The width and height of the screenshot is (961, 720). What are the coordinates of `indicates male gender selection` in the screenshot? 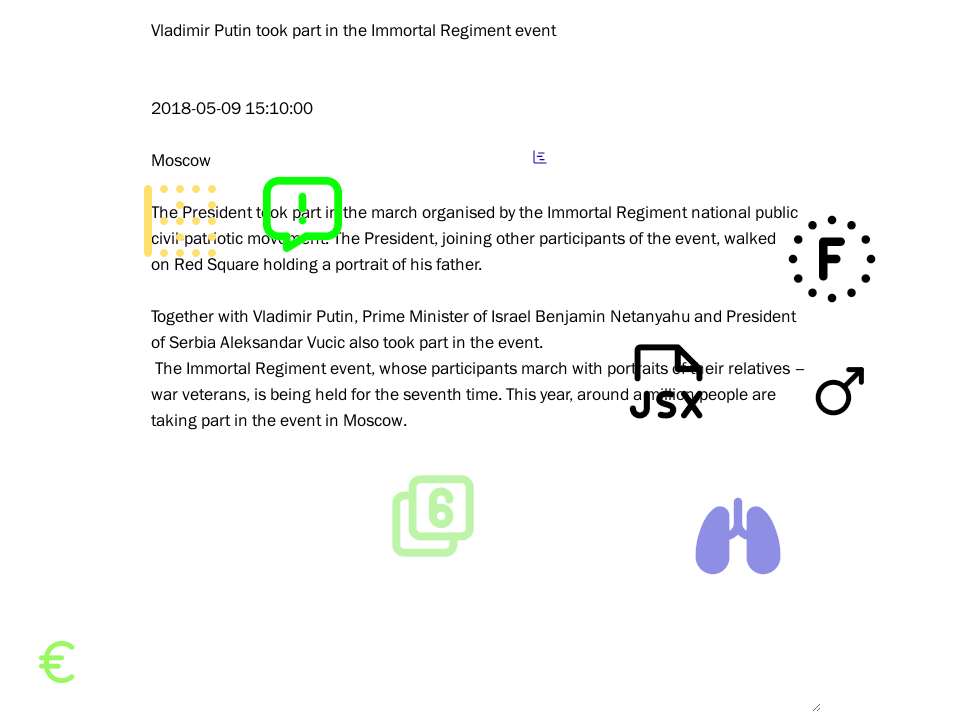 It's located at (838, 392).